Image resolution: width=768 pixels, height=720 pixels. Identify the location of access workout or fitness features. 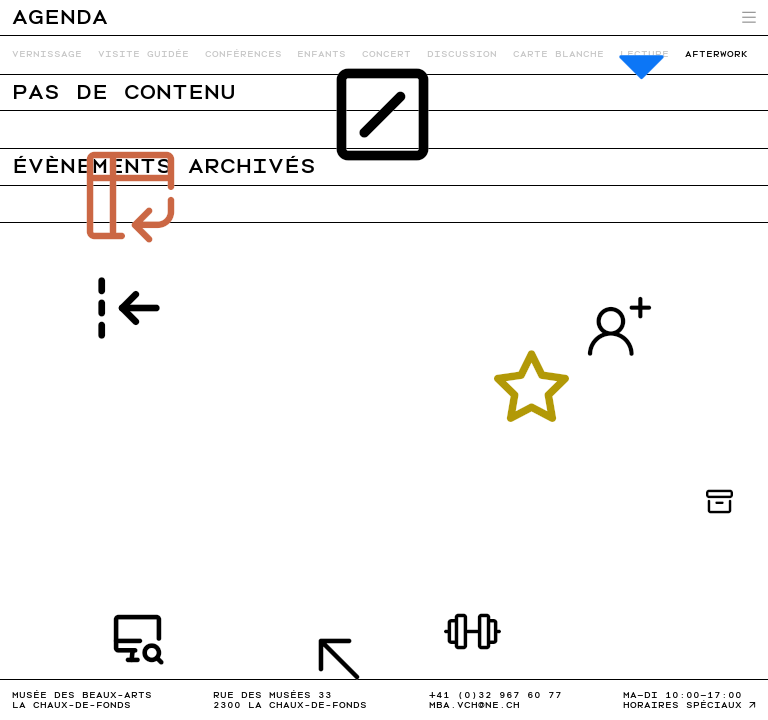
(472, 631).